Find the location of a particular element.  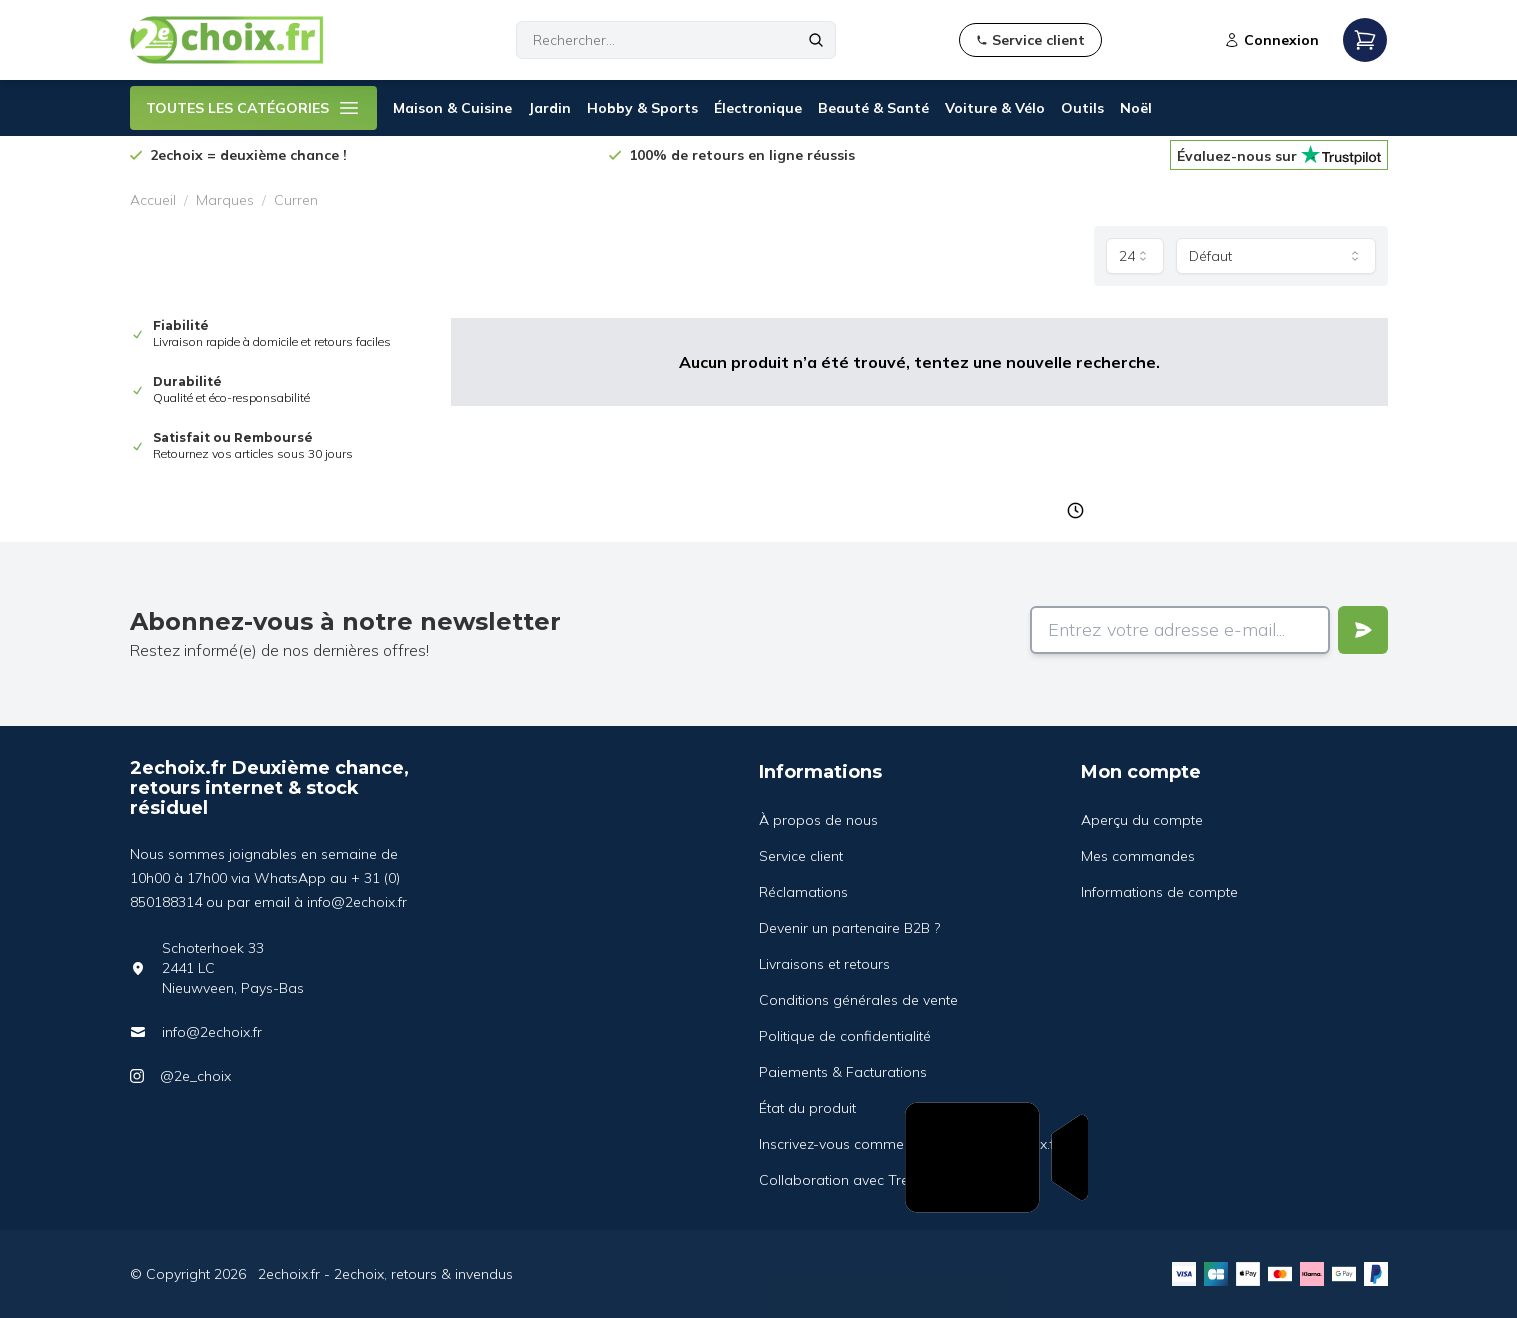

start a video call is located at coordinates (990, 1157).